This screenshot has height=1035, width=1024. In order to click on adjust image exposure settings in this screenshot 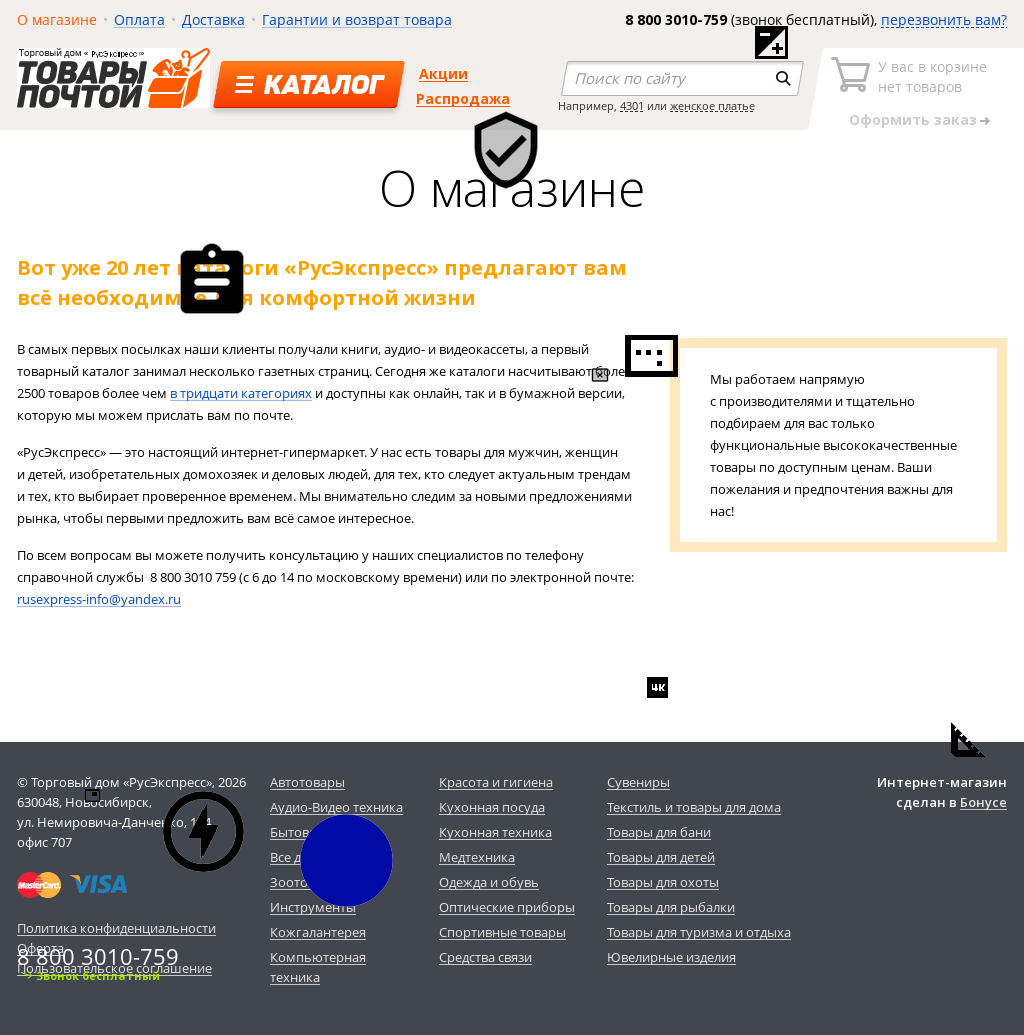, I will do `click(771, 42)`.